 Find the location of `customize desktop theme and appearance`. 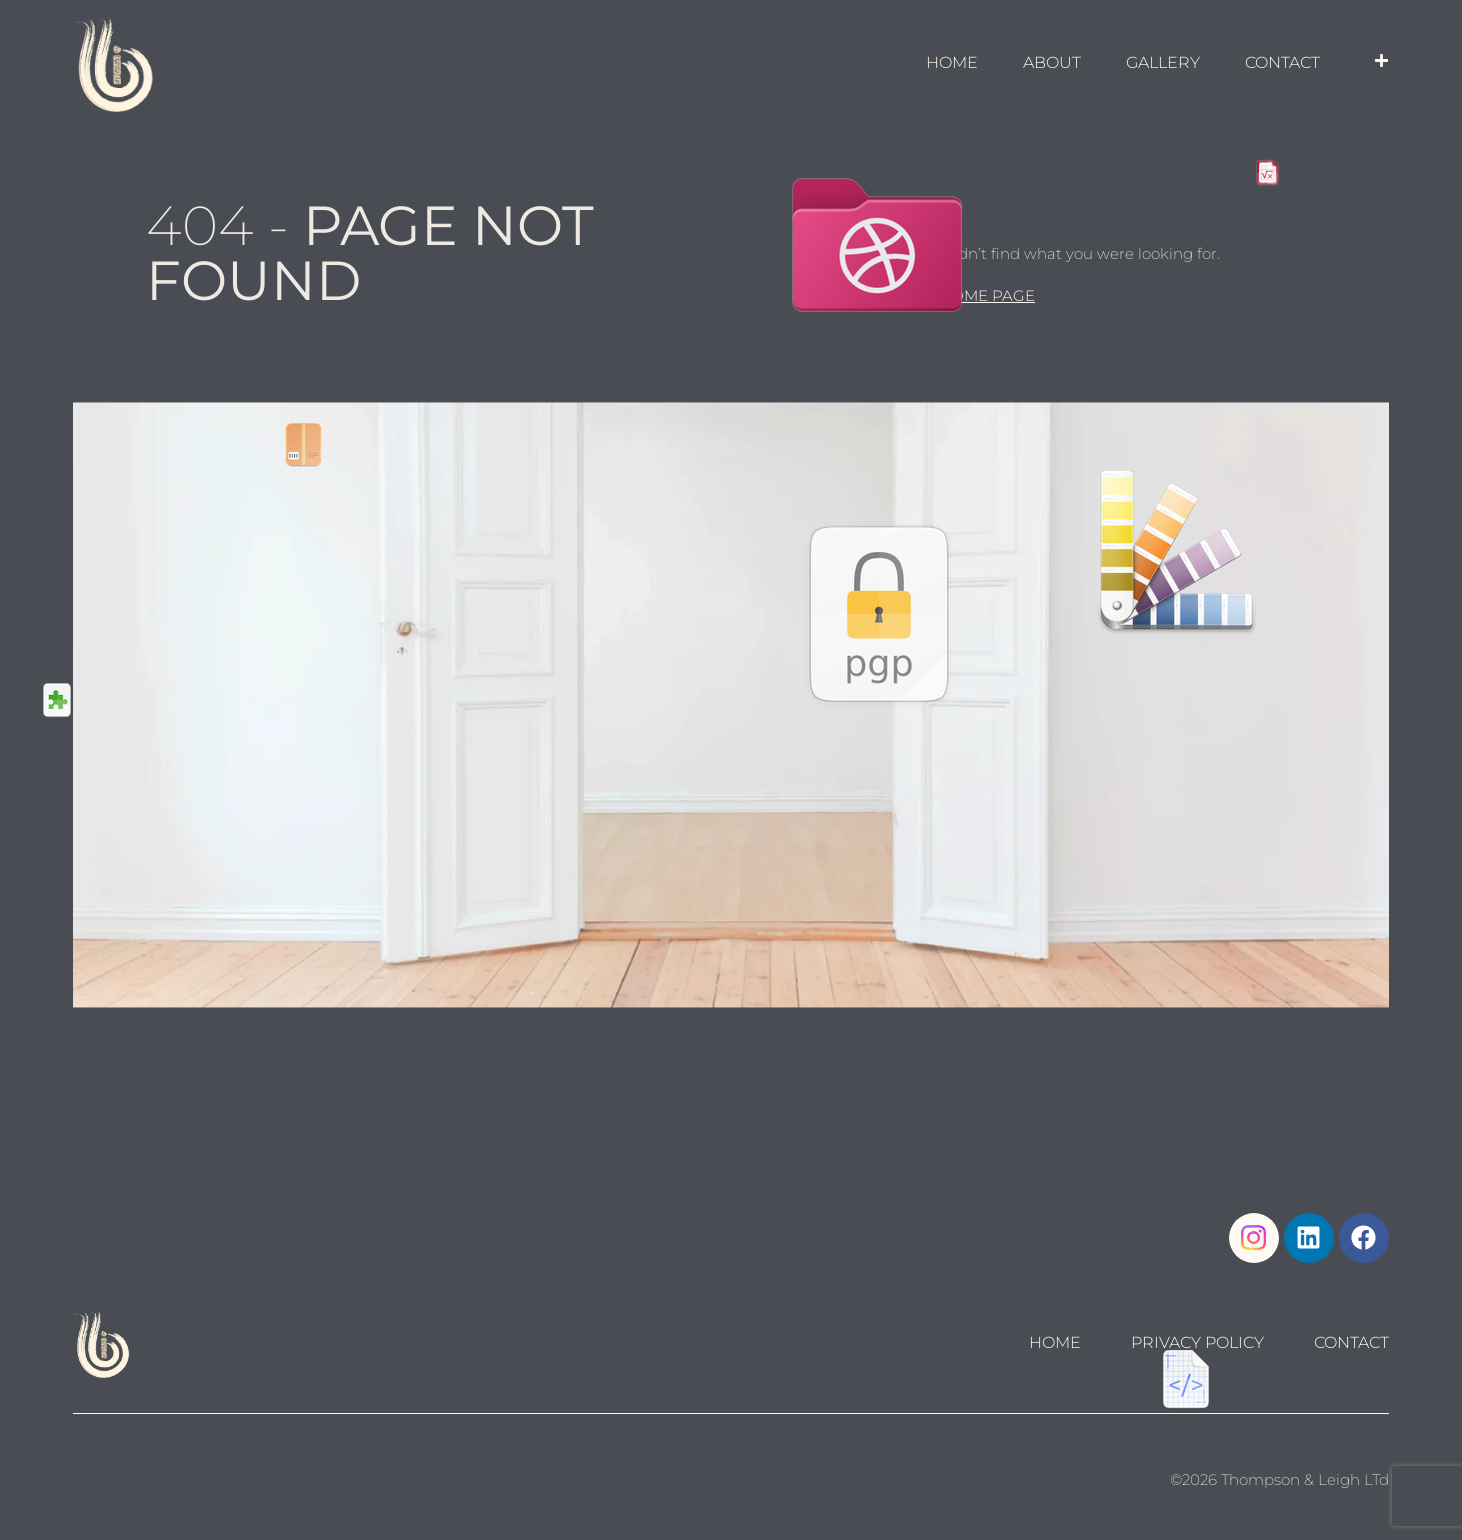

customize desktop theme and appearance is located at coordinates (1176, 551).